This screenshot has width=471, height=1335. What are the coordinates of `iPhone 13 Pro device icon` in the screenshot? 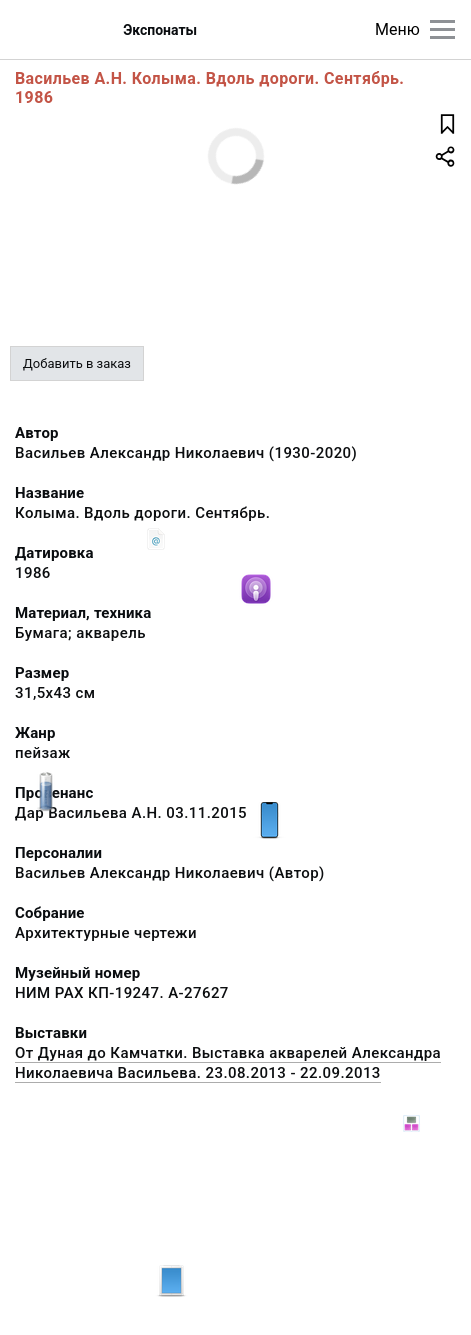 It's located at (269, 820).